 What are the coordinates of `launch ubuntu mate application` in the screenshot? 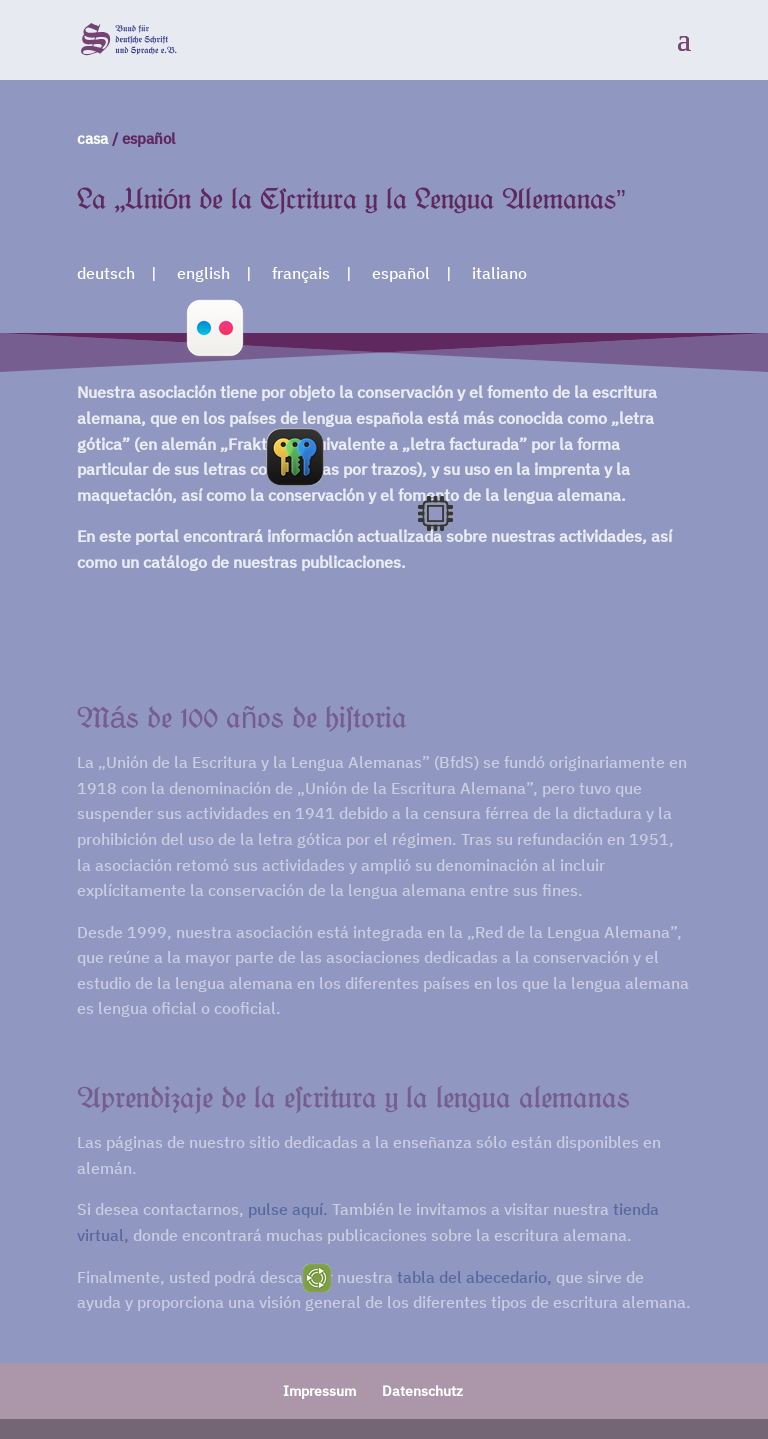 It's located at (317, 1278).